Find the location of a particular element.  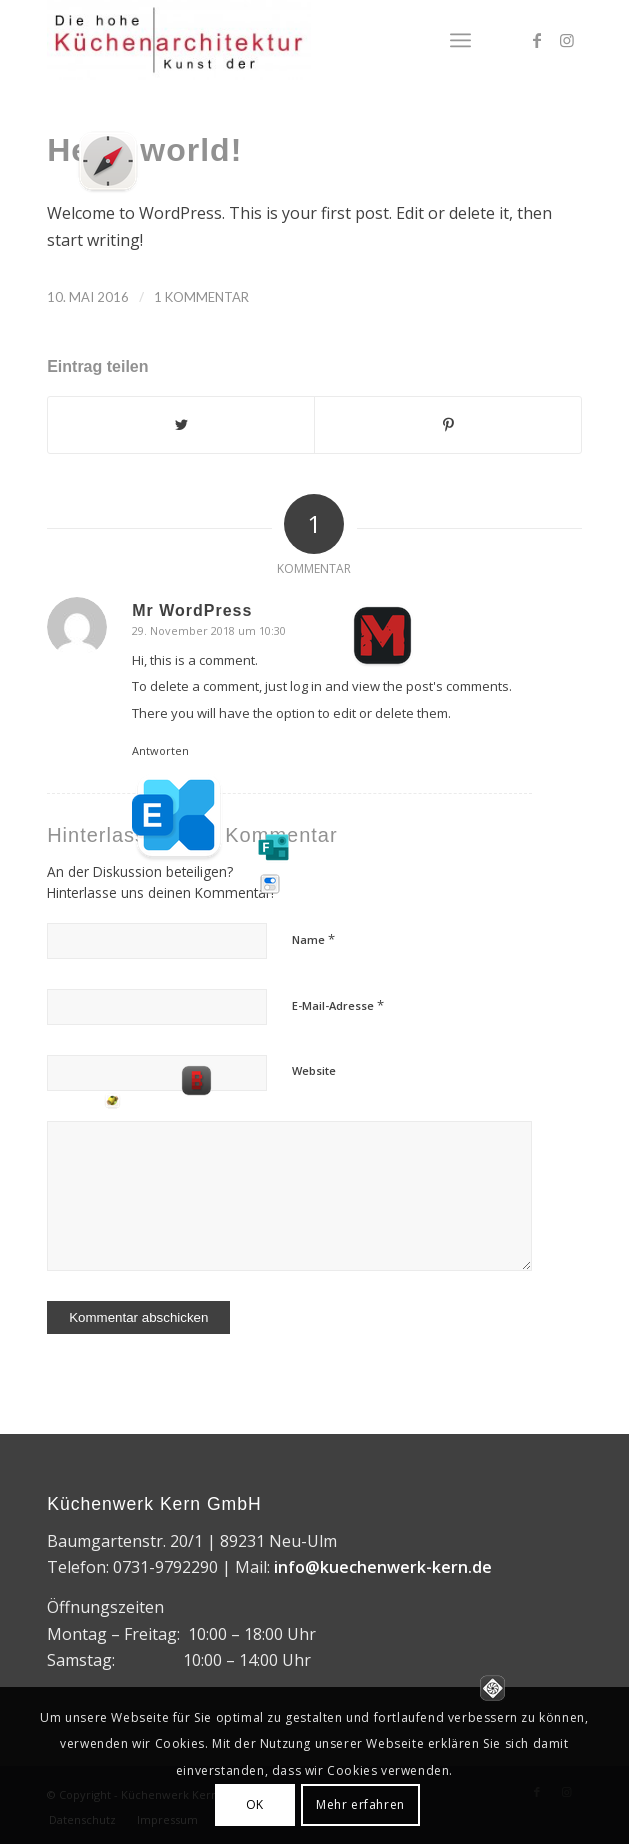

open gnome tweaks to customize system settings is located at coordinates (270, 884).